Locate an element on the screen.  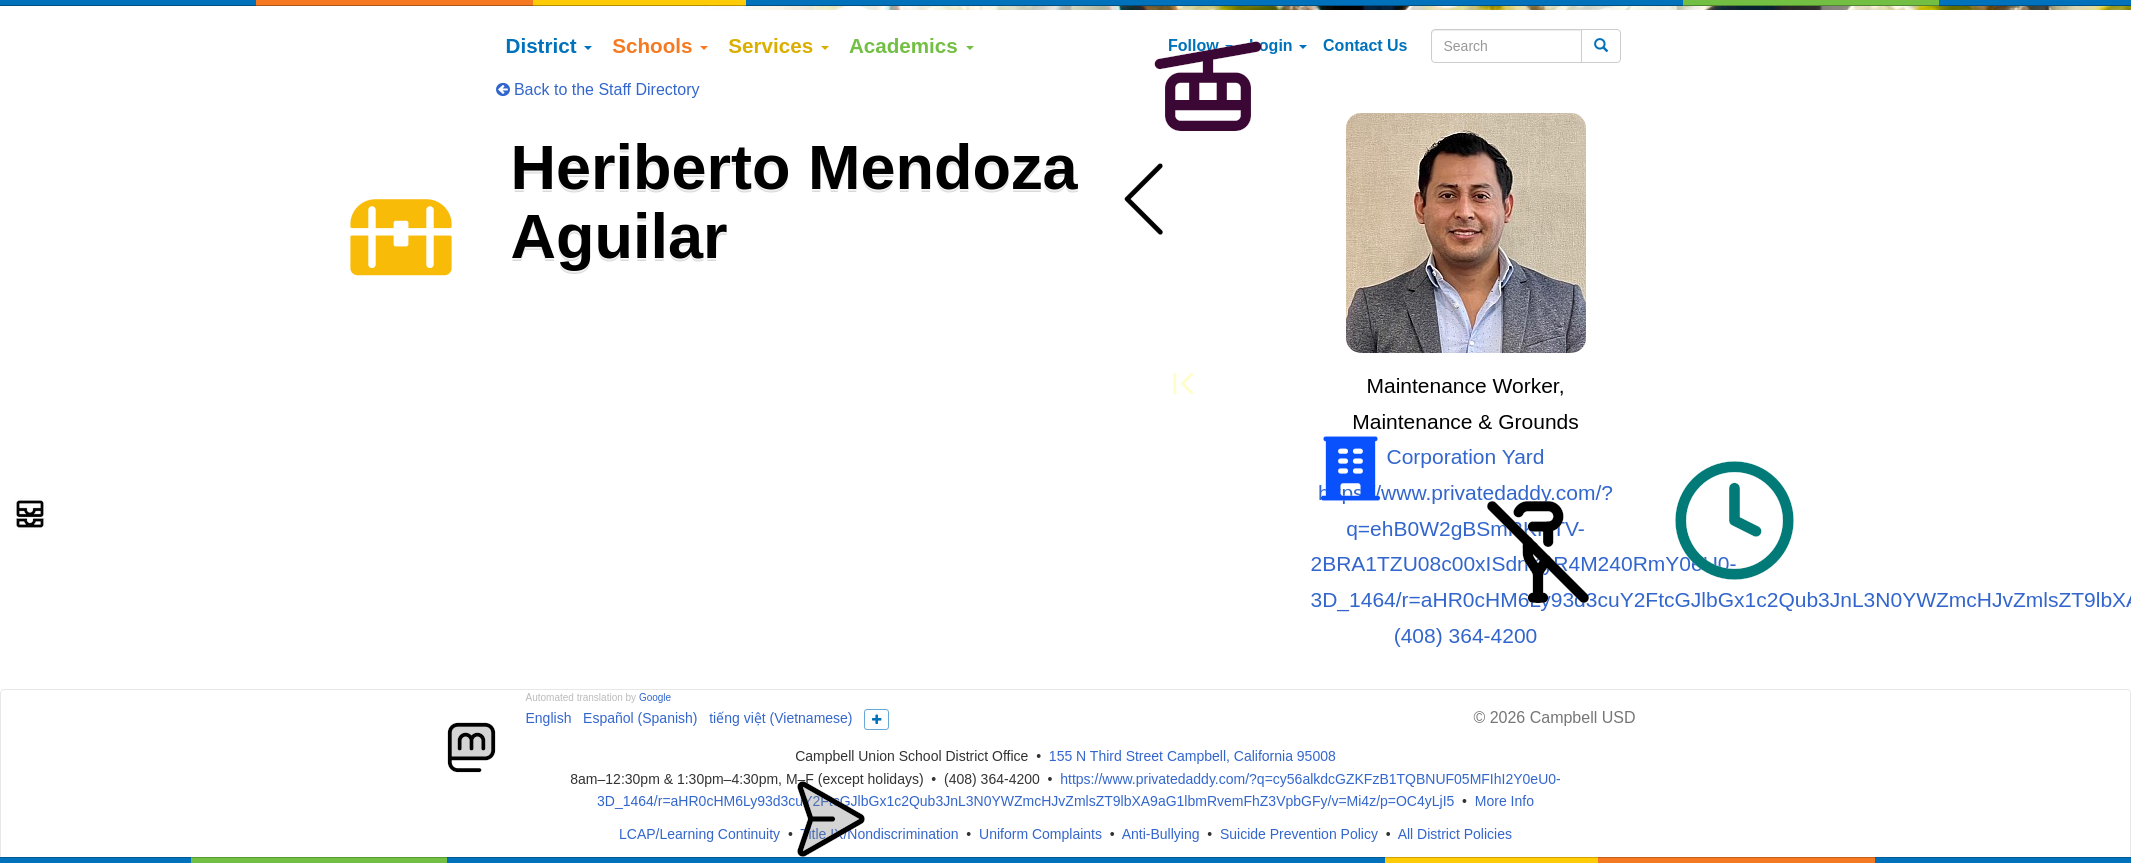
send message is located at coordinates (827, 819).